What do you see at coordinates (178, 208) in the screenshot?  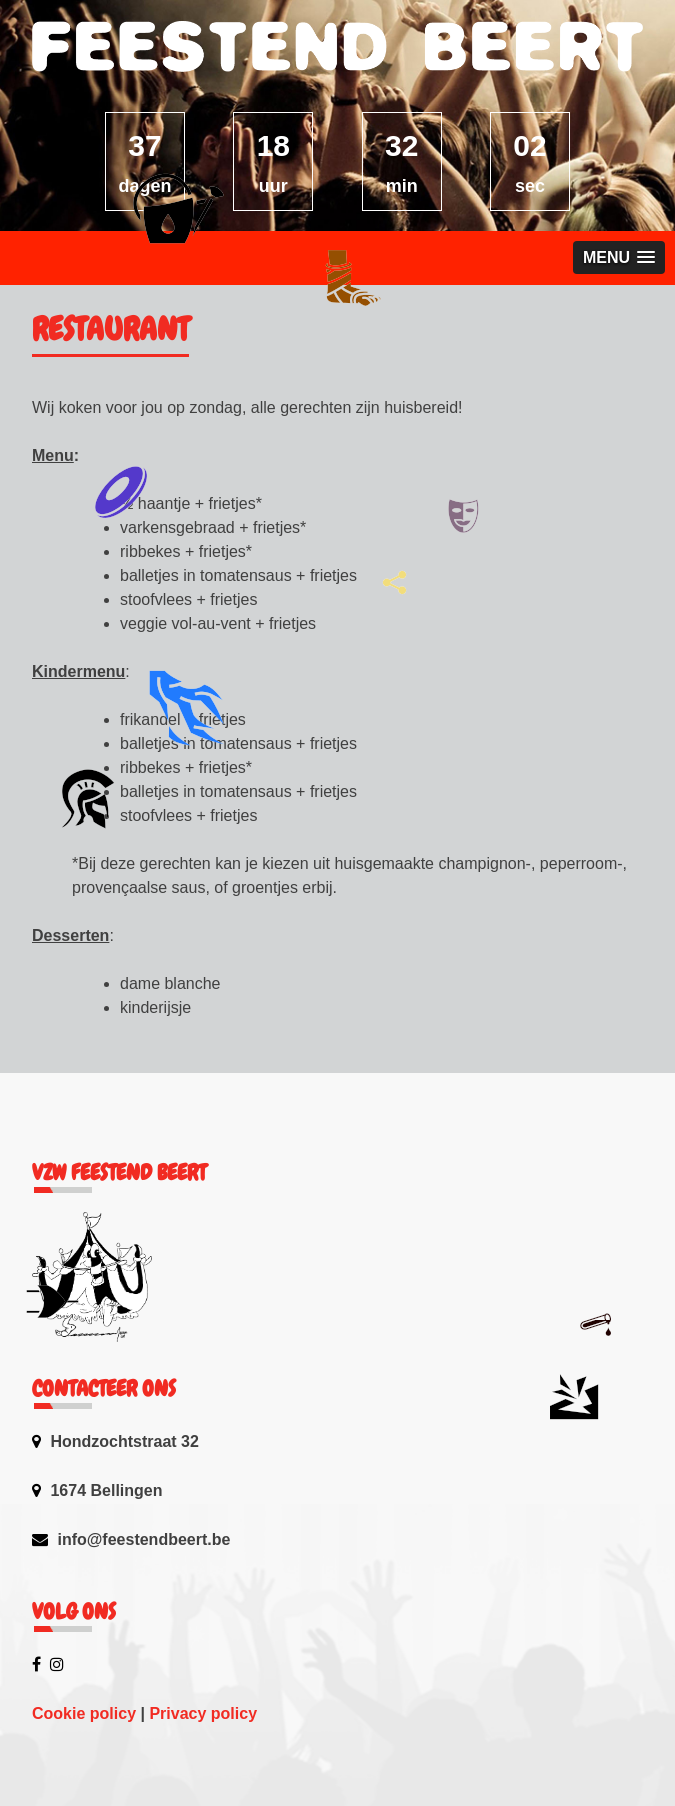 I see `water plants or crops in a gardening game` at bounding box center [178, 208].